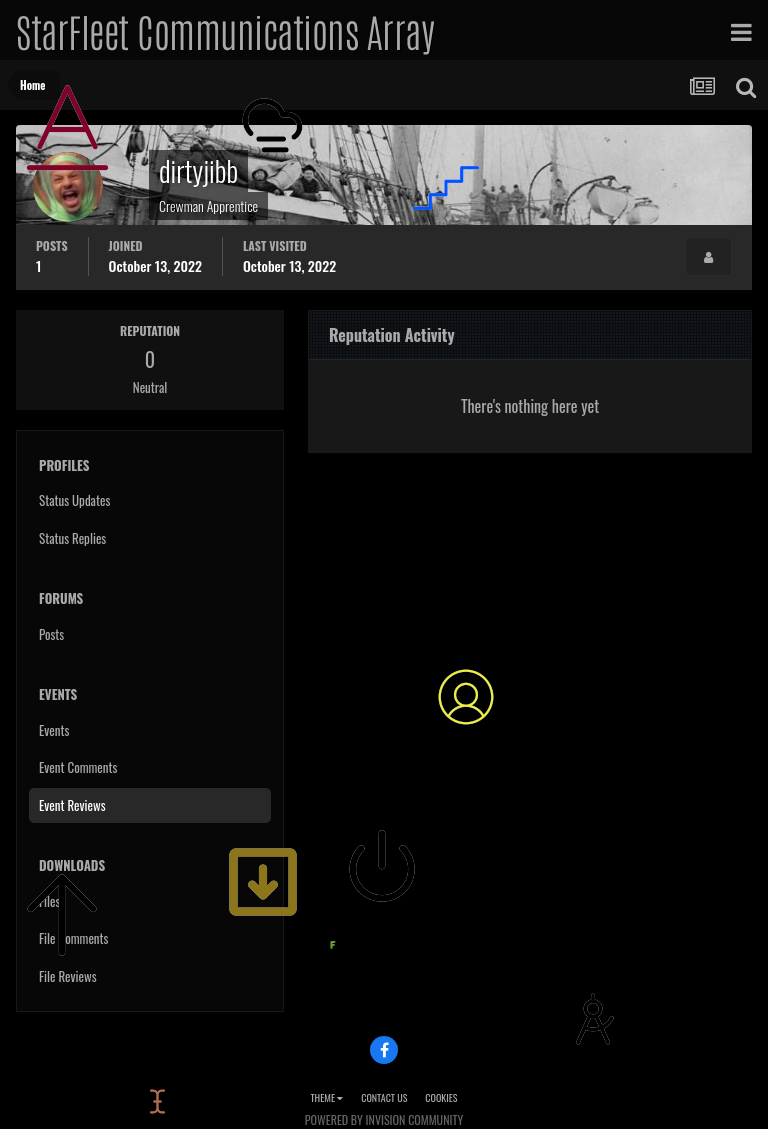 The width and height of the screenshot is (768, 1129). Describe the element at coordinates (272, 125) in the screenshot. I see `indicates foggy weather conditions` at that location.